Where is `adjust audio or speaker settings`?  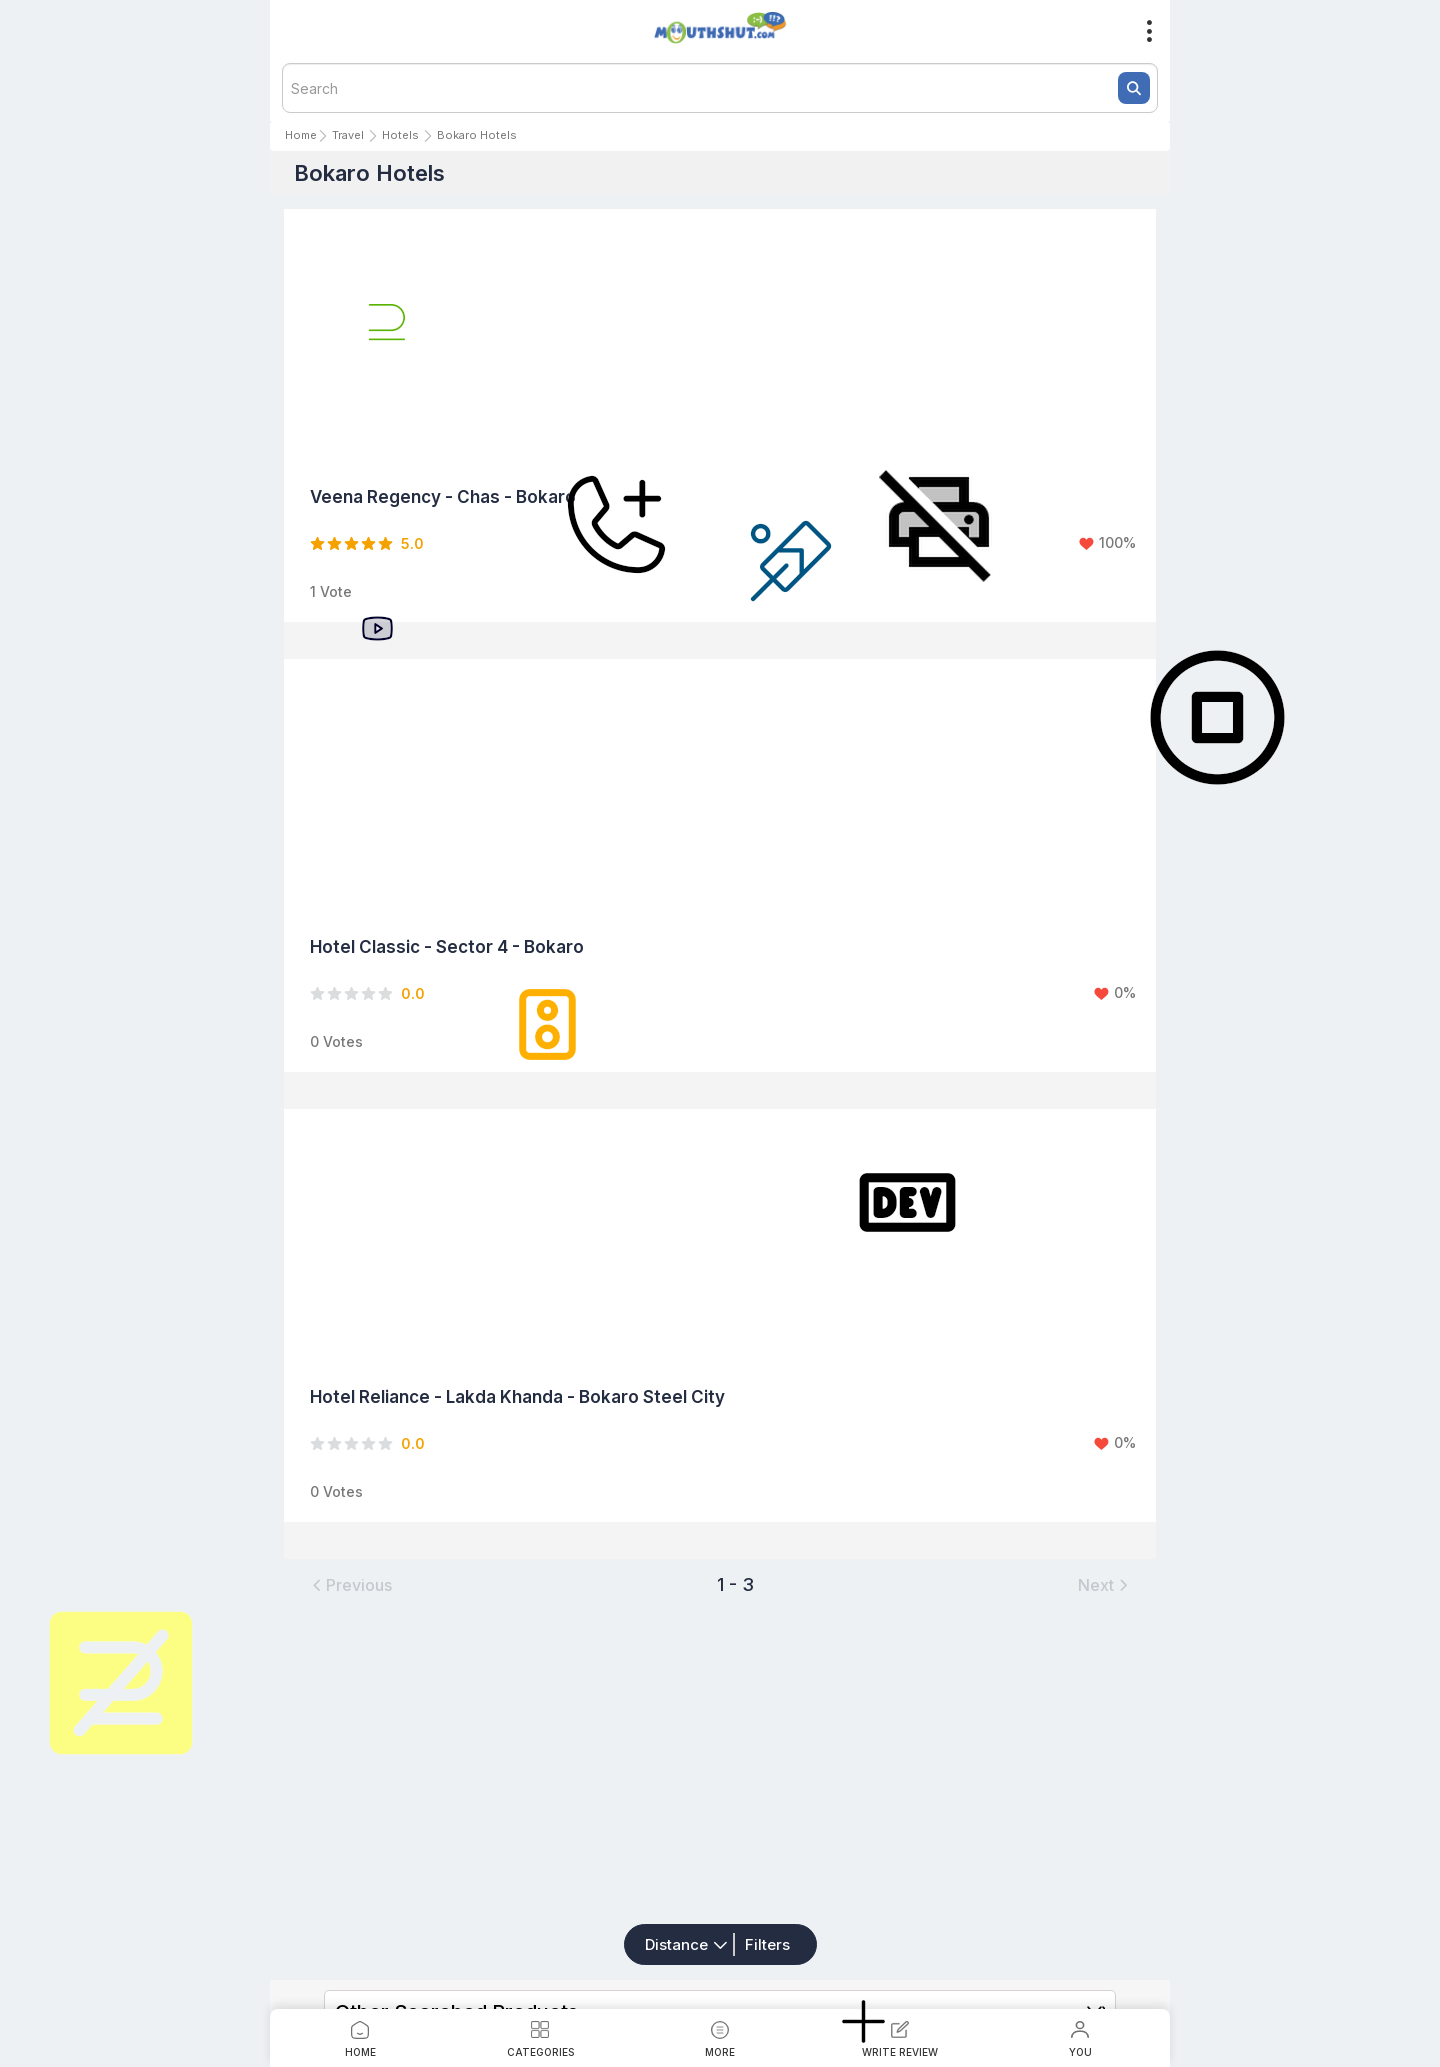 adjust audio or speaker settings is located at coordinates (547, 1024).